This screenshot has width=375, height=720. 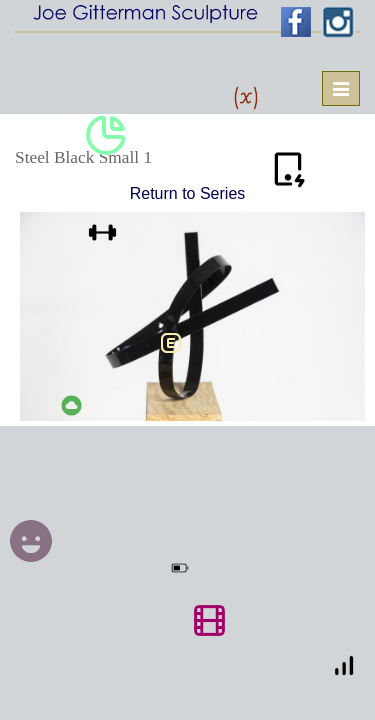 What do you see at coordinates (246, 98) in the screenshot?
I see `insert a variable or placeholder value` at bounding box center [246, 98].